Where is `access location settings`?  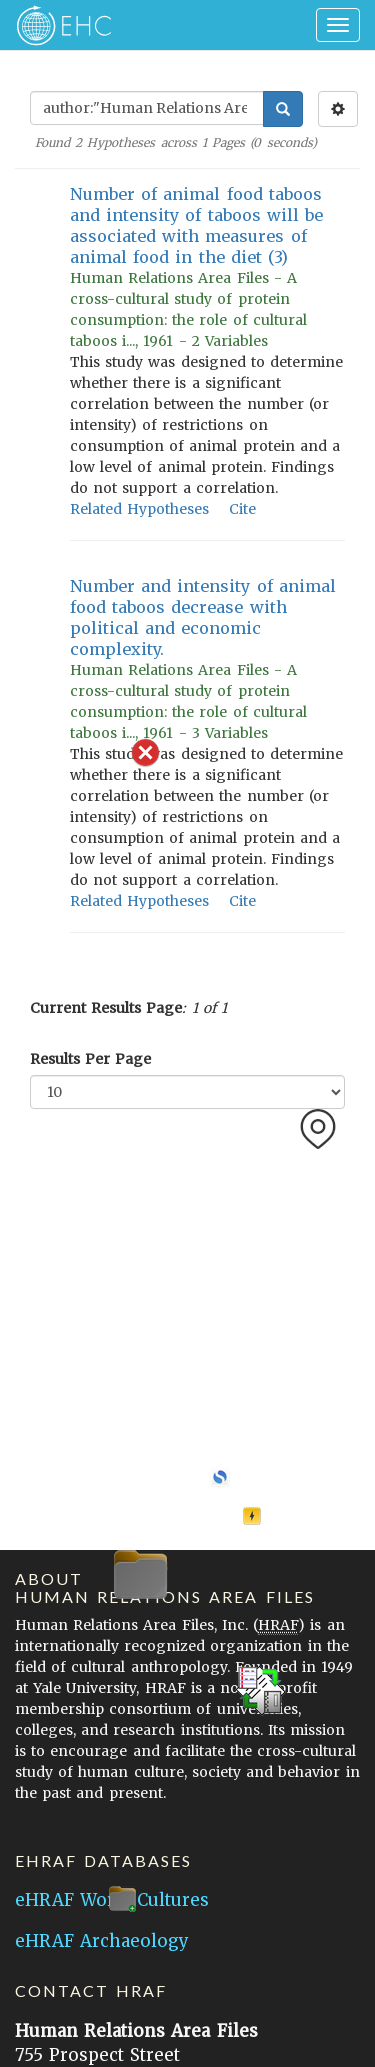
access location settings is located at coordinates (318, 1129).